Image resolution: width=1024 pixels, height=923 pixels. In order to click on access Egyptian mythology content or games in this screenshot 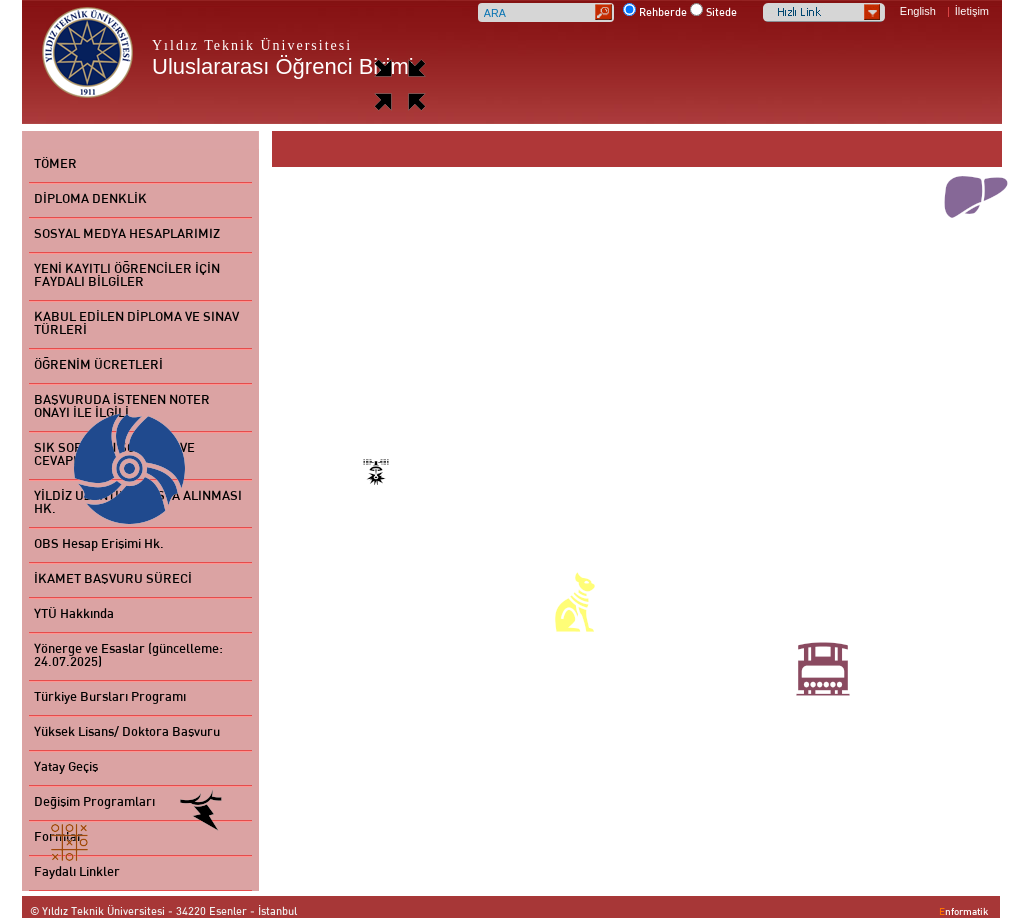, I will do `click(575, 602)`.